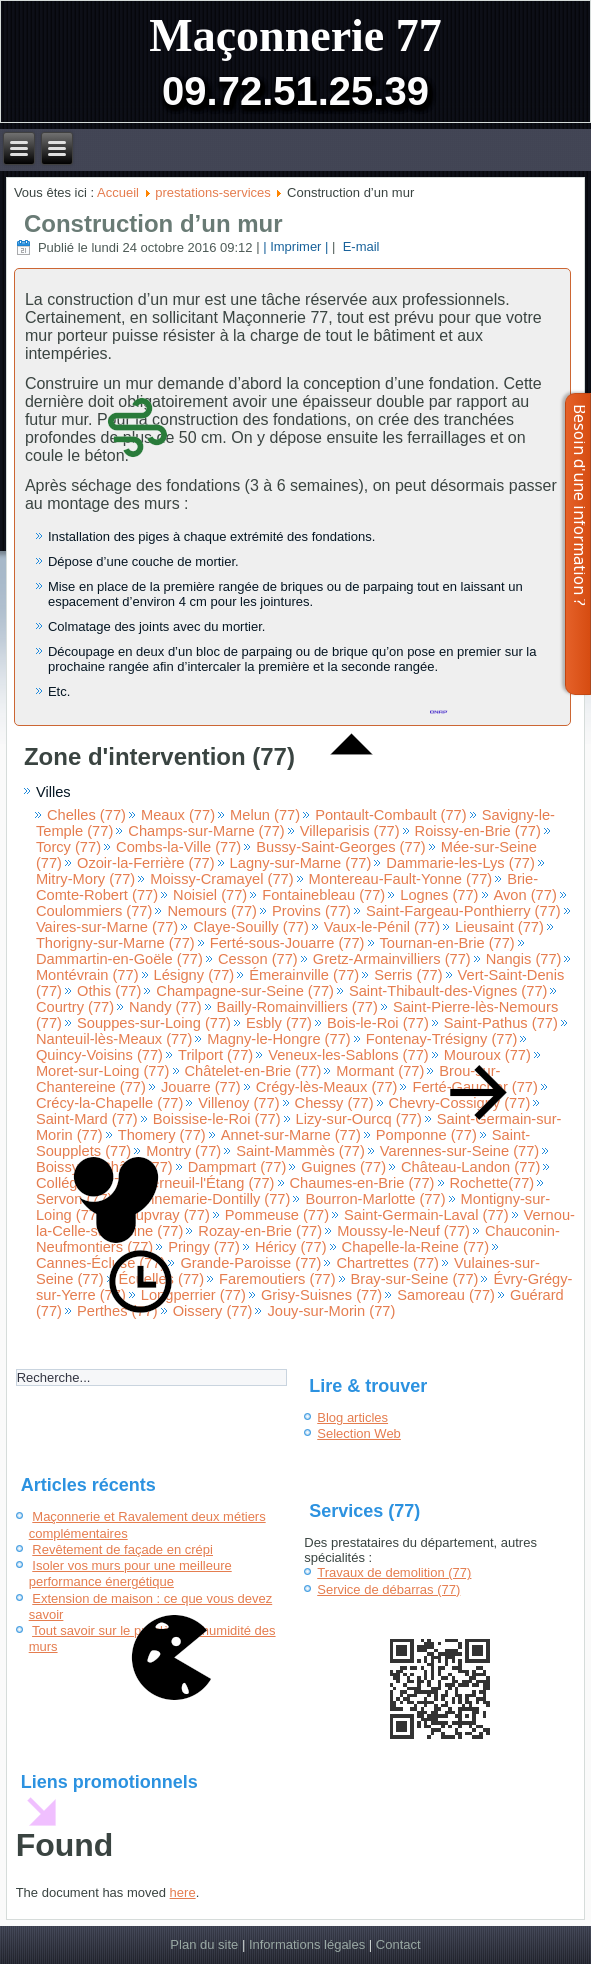 The width and height of the screenshot is (591, 1964). Describe the element at coordinates (478, 1092) in the screenshot. I see `navigate to the next item or screen` at that location.